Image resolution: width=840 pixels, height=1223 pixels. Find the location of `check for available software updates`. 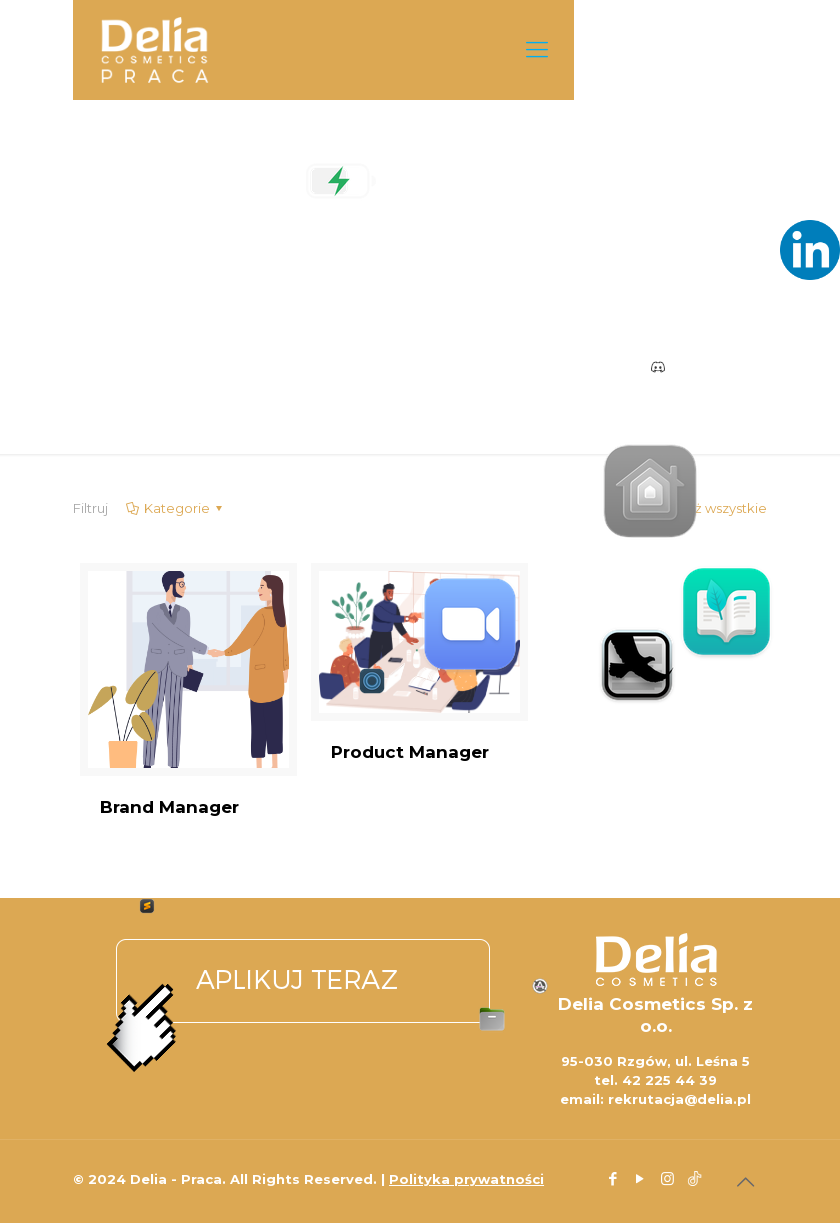

check for available software updates is located at coordinates (540, 986).